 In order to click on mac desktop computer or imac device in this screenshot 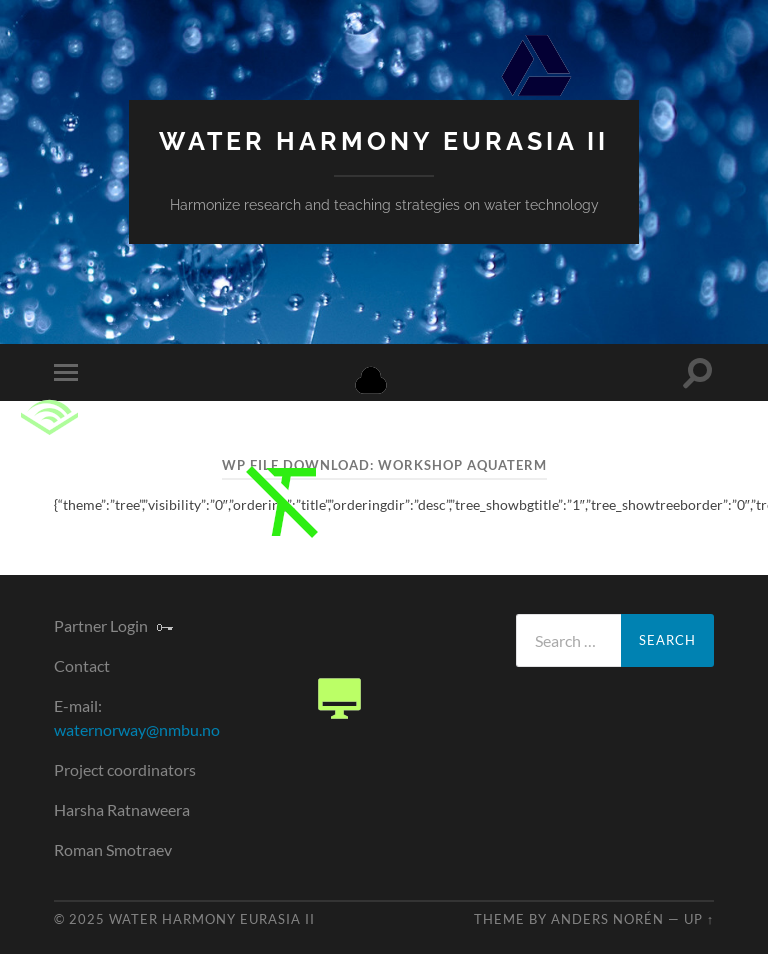, I will do `click(339, 697)`.